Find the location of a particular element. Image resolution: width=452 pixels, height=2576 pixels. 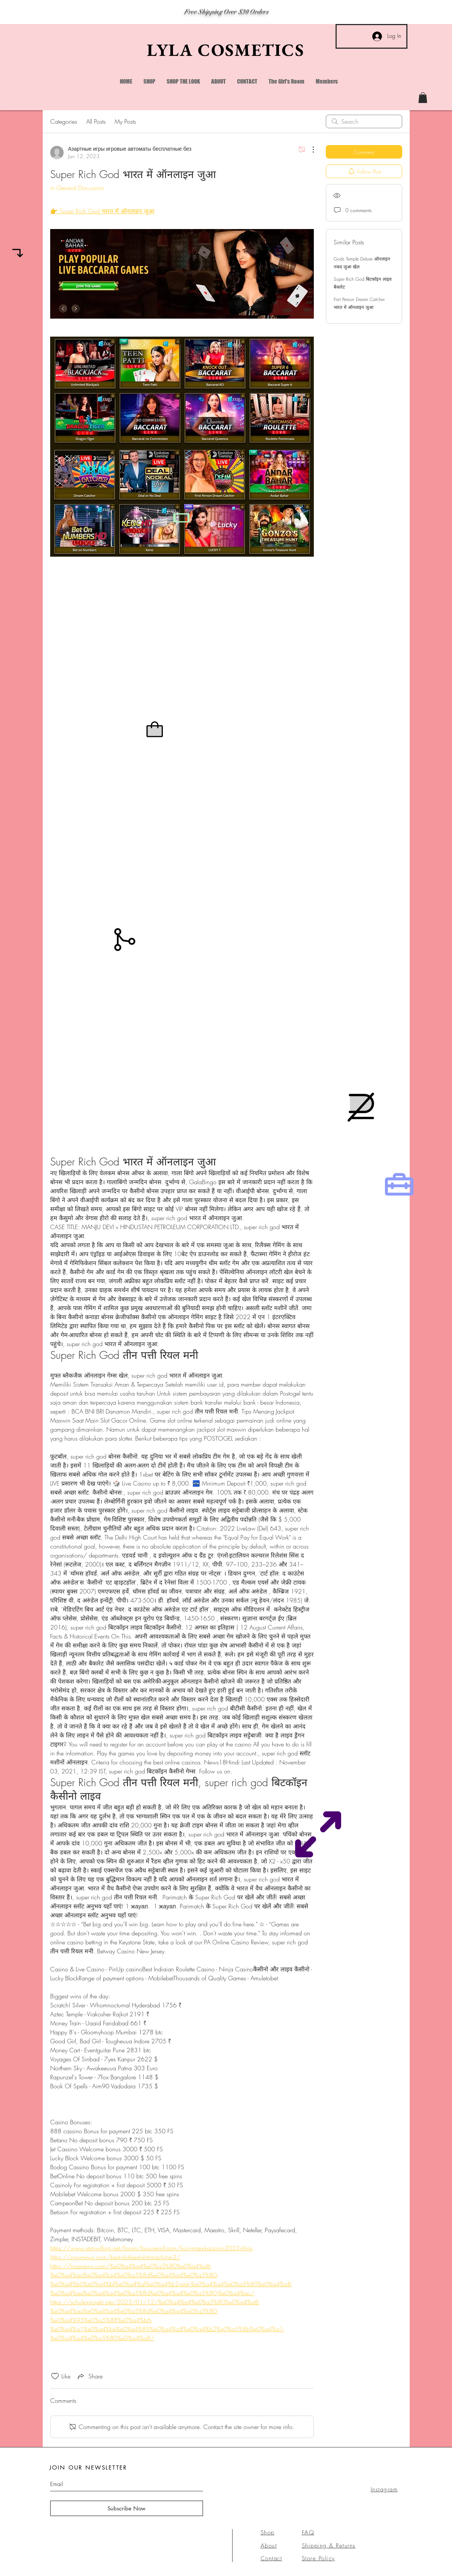

rotate device to landscape mode is located at coordinates (181, 518).